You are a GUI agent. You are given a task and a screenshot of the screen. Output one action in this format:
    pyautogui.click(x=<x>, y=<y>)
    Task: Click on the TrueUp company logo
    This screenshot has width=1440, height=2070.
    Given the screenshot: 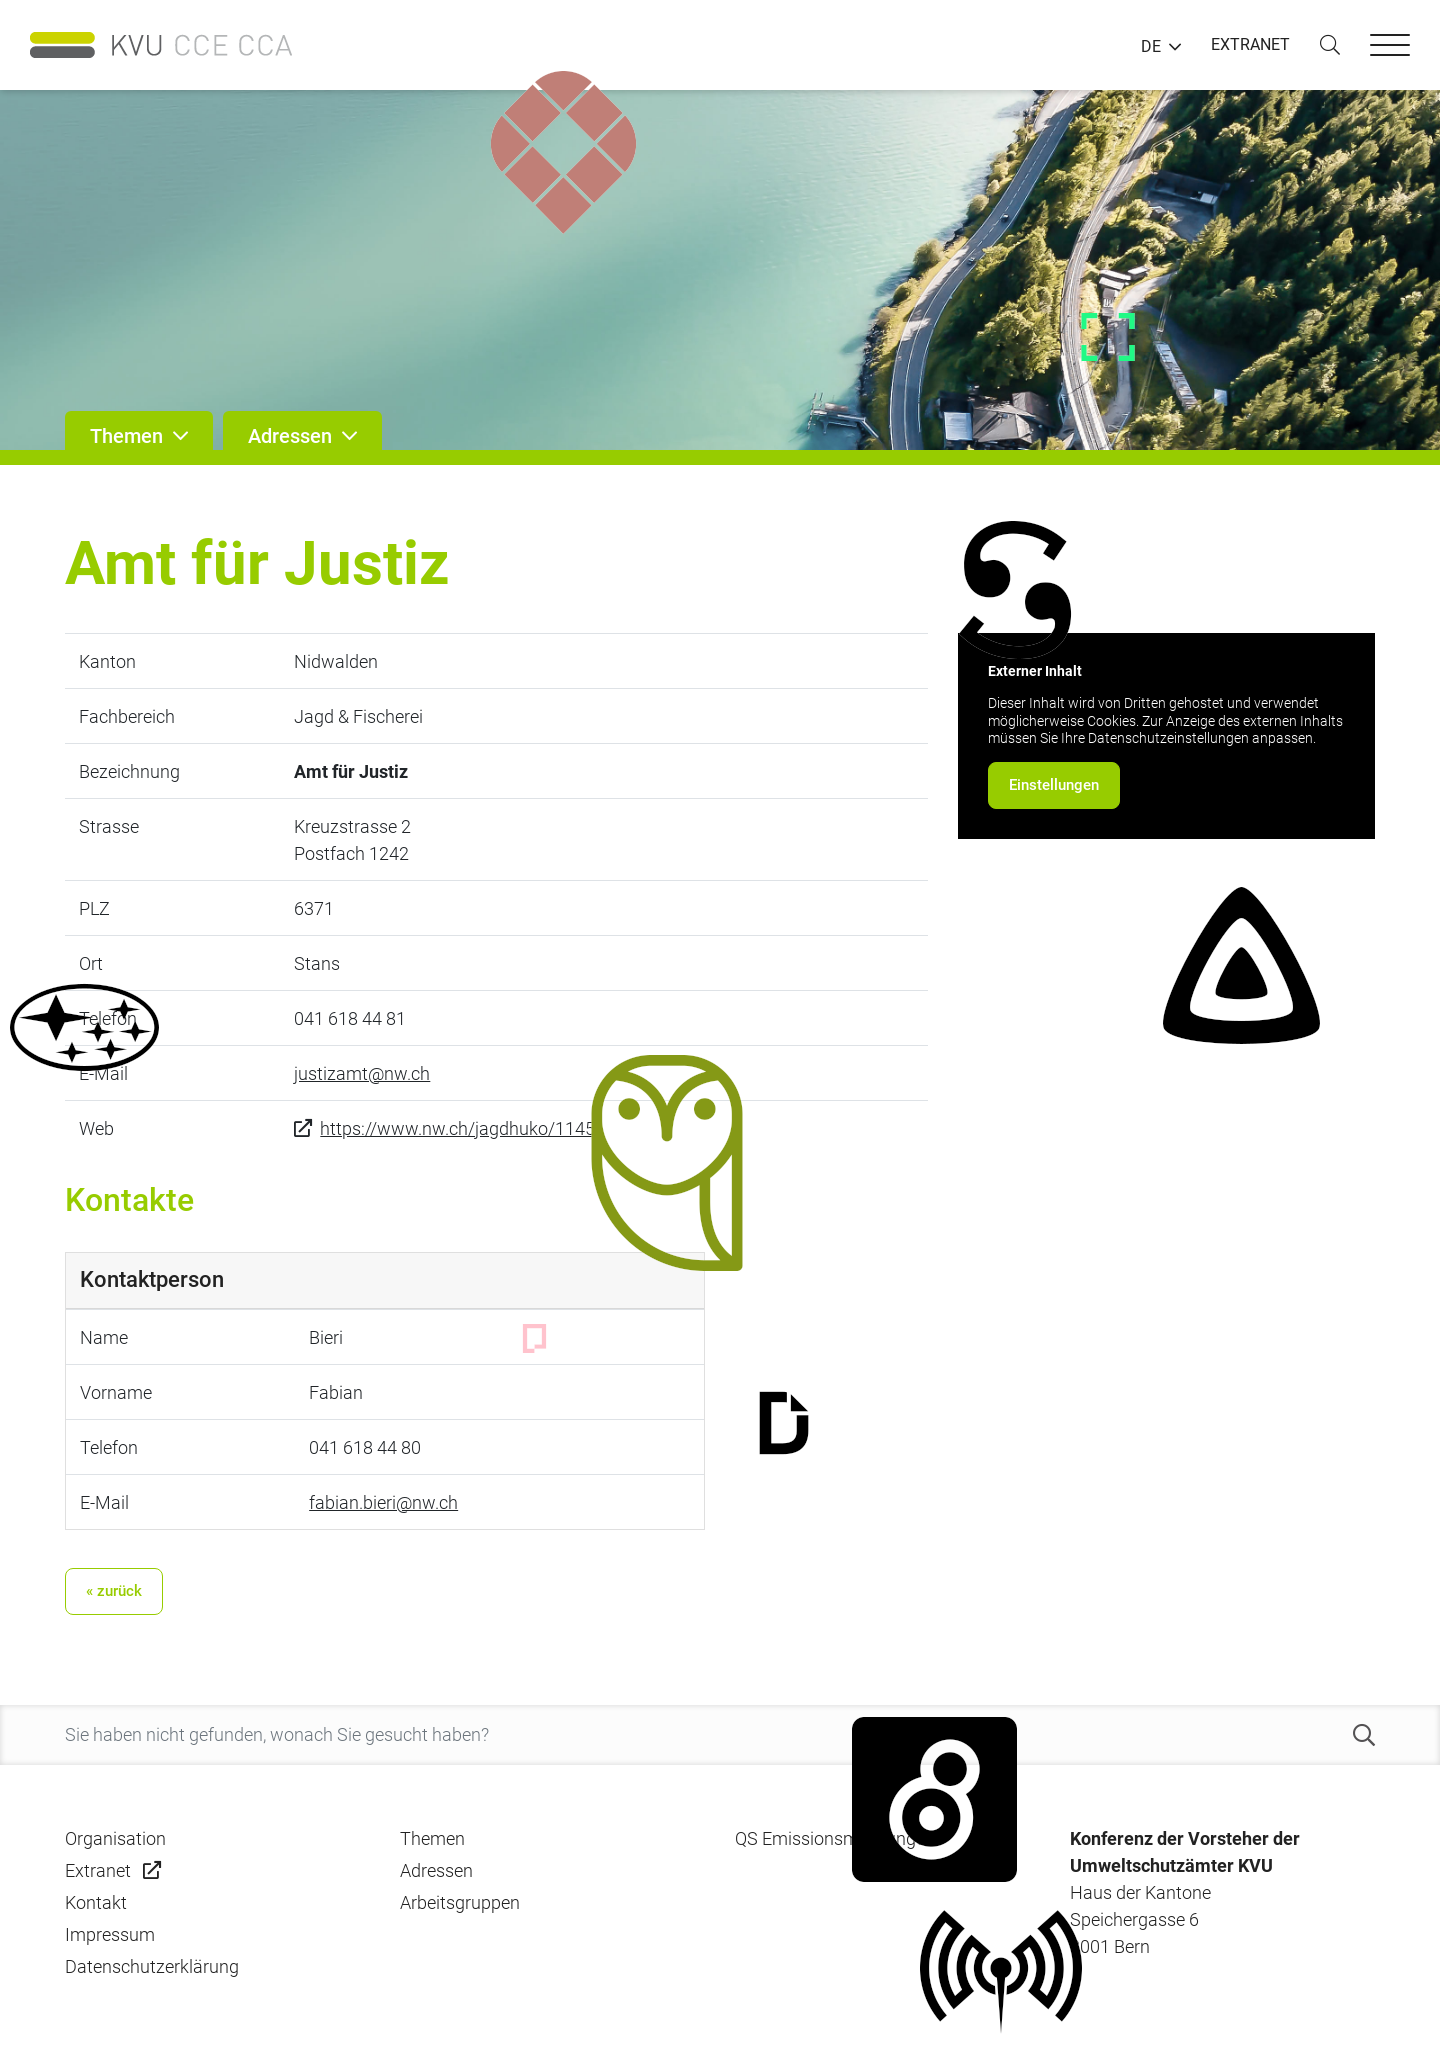 What is the action you would take?
    pyautogui.click(x=667, y=1163)
    